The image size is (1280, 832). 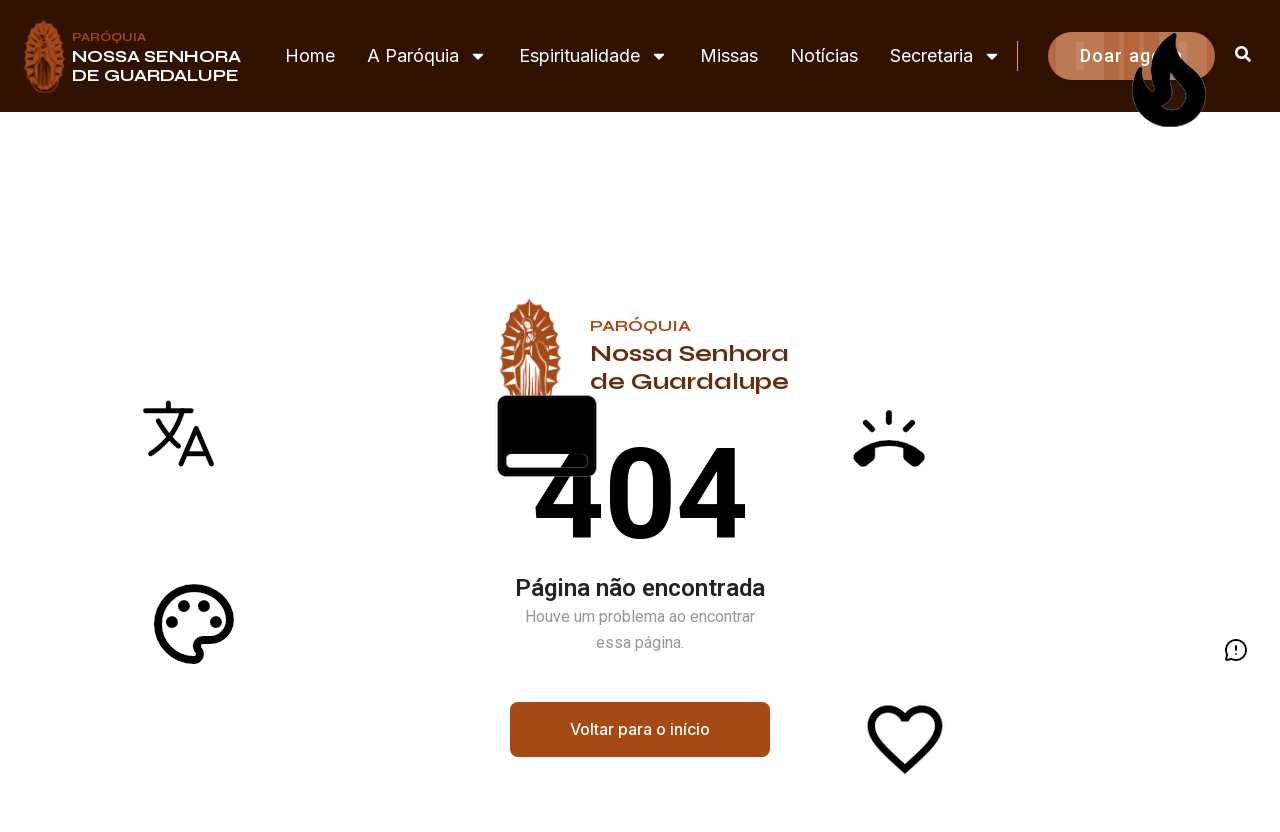 I want to click on add a call-to-action overlay to video content, so click(x=547, y=436).